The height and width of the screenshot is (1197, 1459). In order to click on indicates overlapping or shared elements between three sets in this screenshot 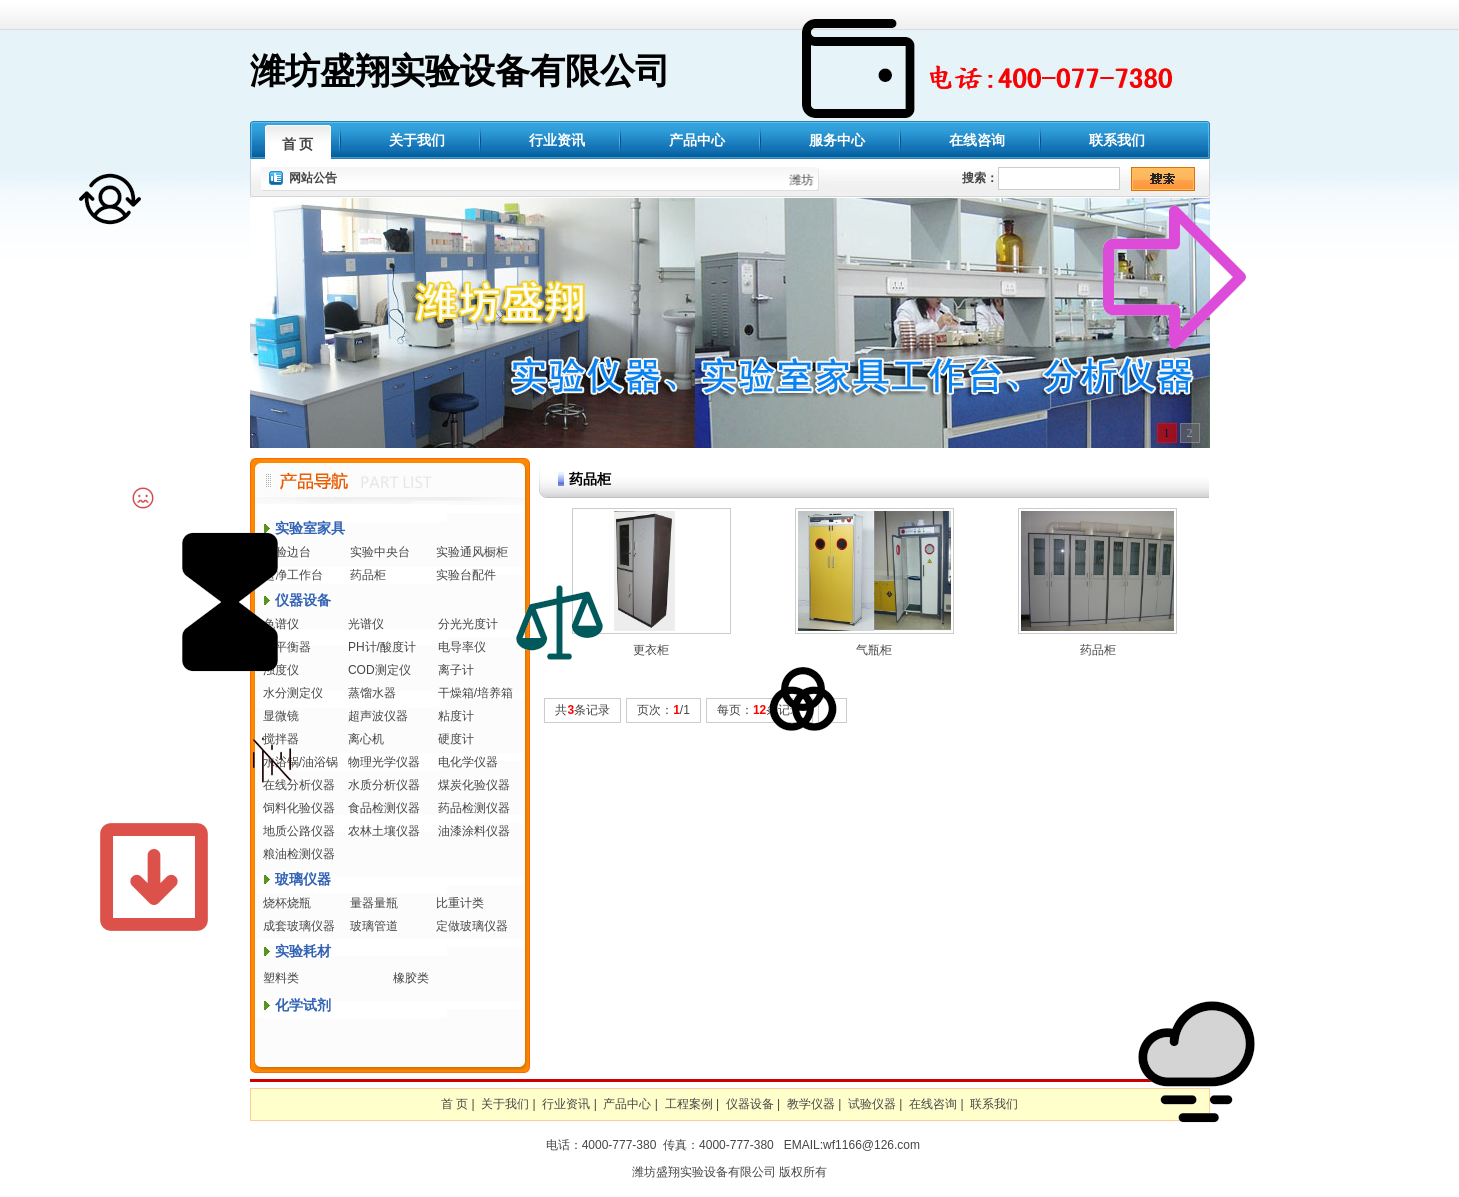, I will do `click(803, 700)`.